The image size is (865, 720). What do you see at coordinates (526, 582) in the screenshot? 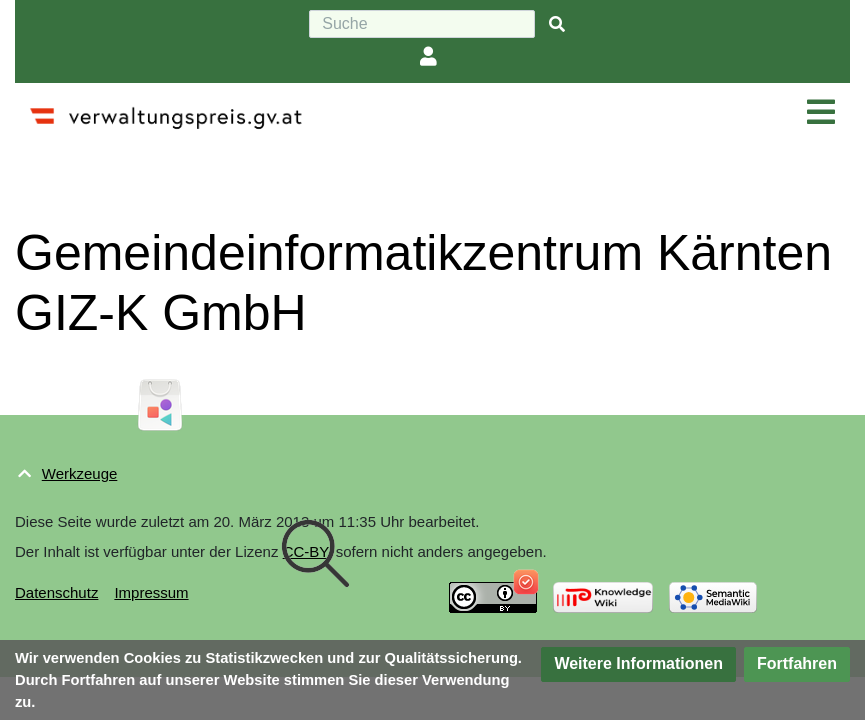
I see `open dconf editor to modify system configuration settings` at bounding box center [526, 582].